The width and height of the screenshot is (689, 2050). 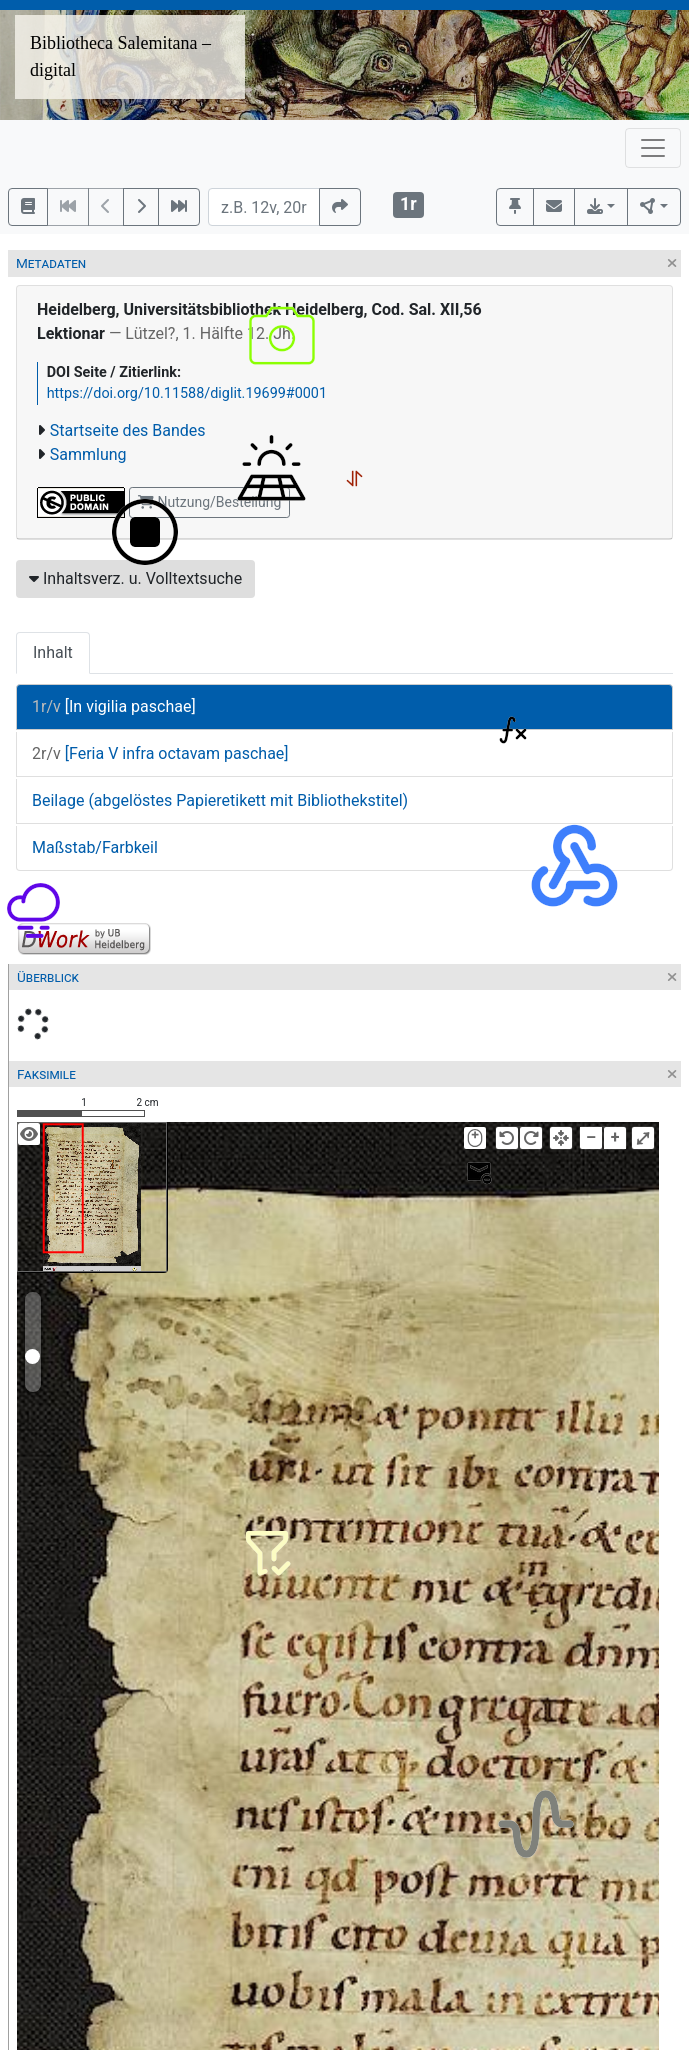 I want to click on transfer data between devices, so click(x=354, y=478).